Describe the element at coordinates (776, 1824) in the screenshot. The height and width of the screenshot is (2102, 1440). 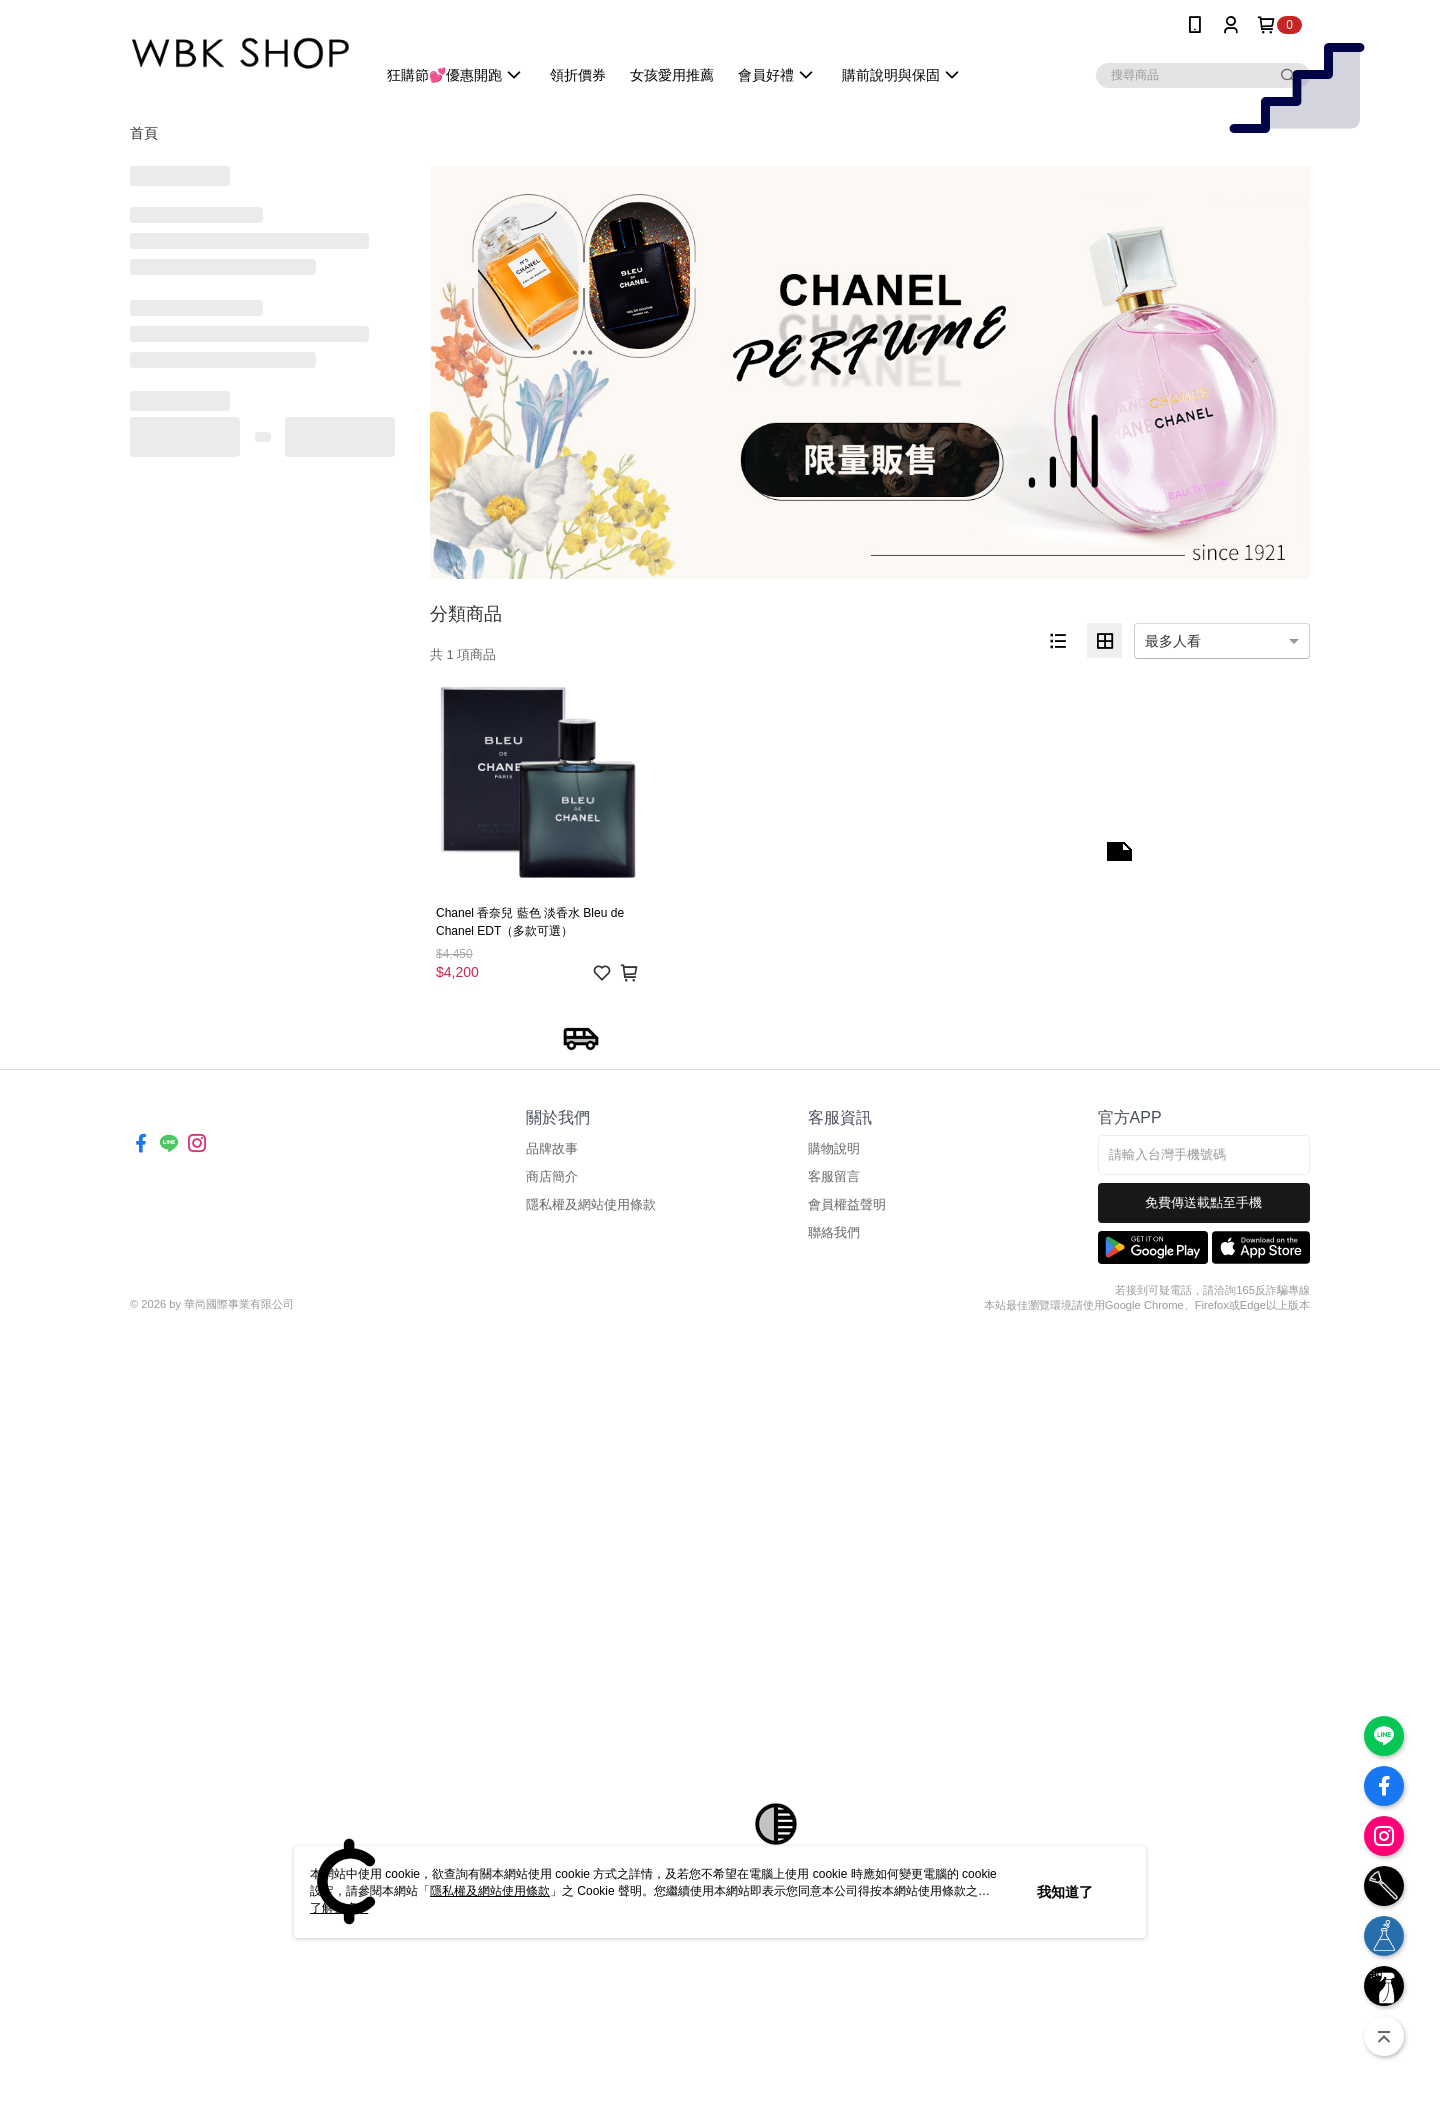
I see `adjust image contrast or tonality settings` at that location.